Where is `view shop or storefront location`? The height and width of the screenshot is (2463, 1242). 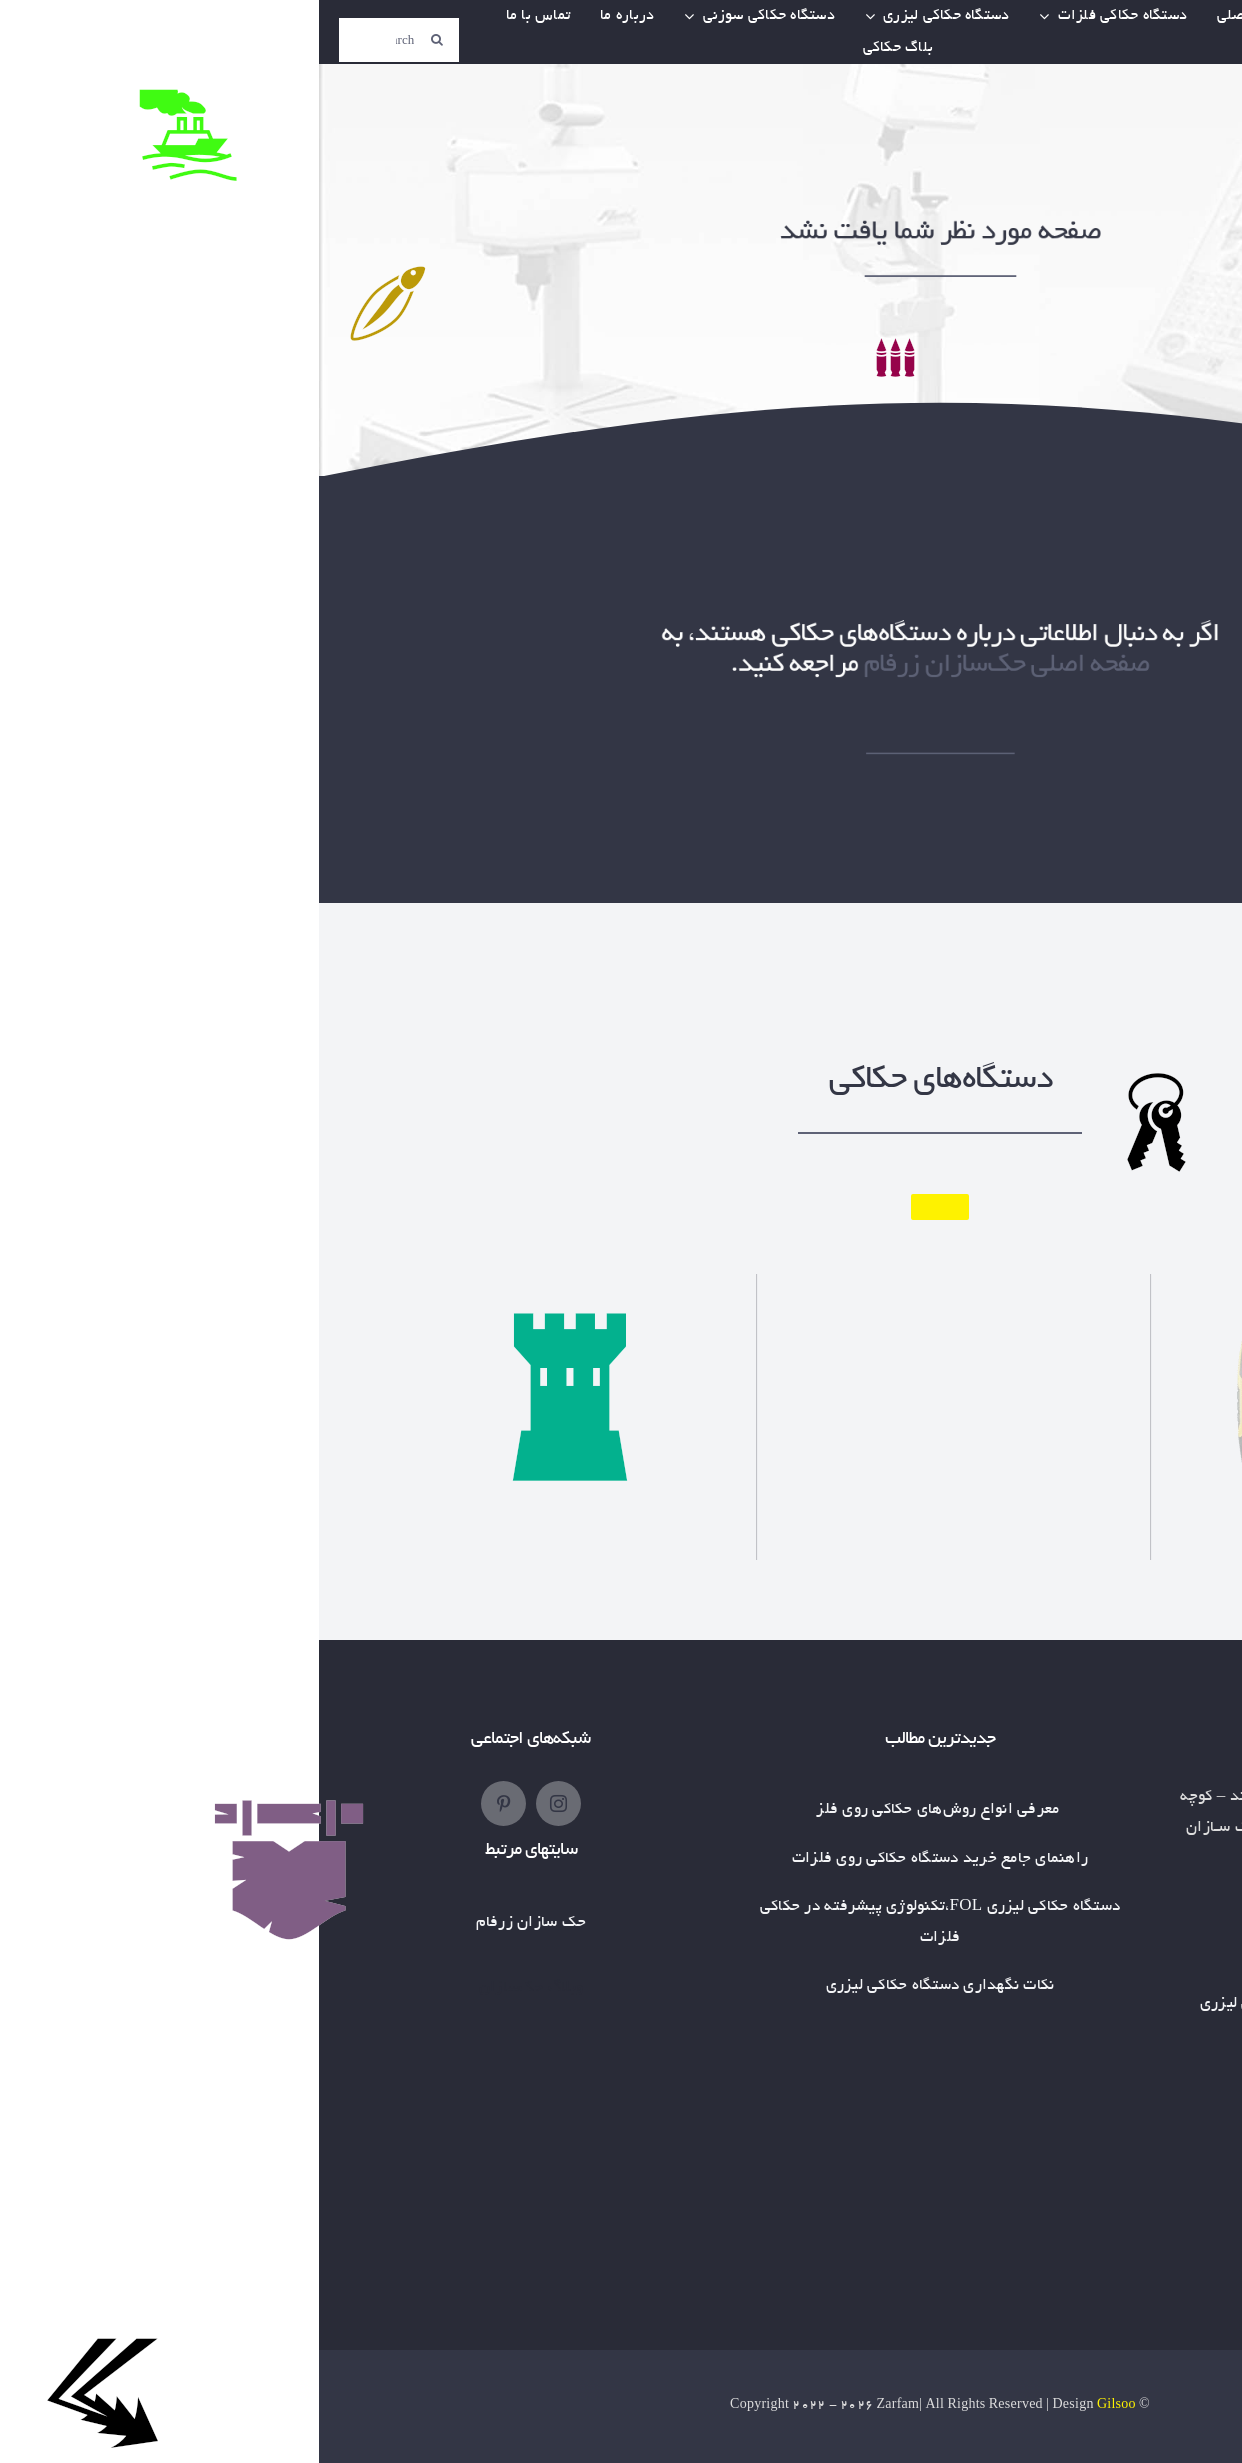
view shop or storefront location is located at coordinates (289, 1868).